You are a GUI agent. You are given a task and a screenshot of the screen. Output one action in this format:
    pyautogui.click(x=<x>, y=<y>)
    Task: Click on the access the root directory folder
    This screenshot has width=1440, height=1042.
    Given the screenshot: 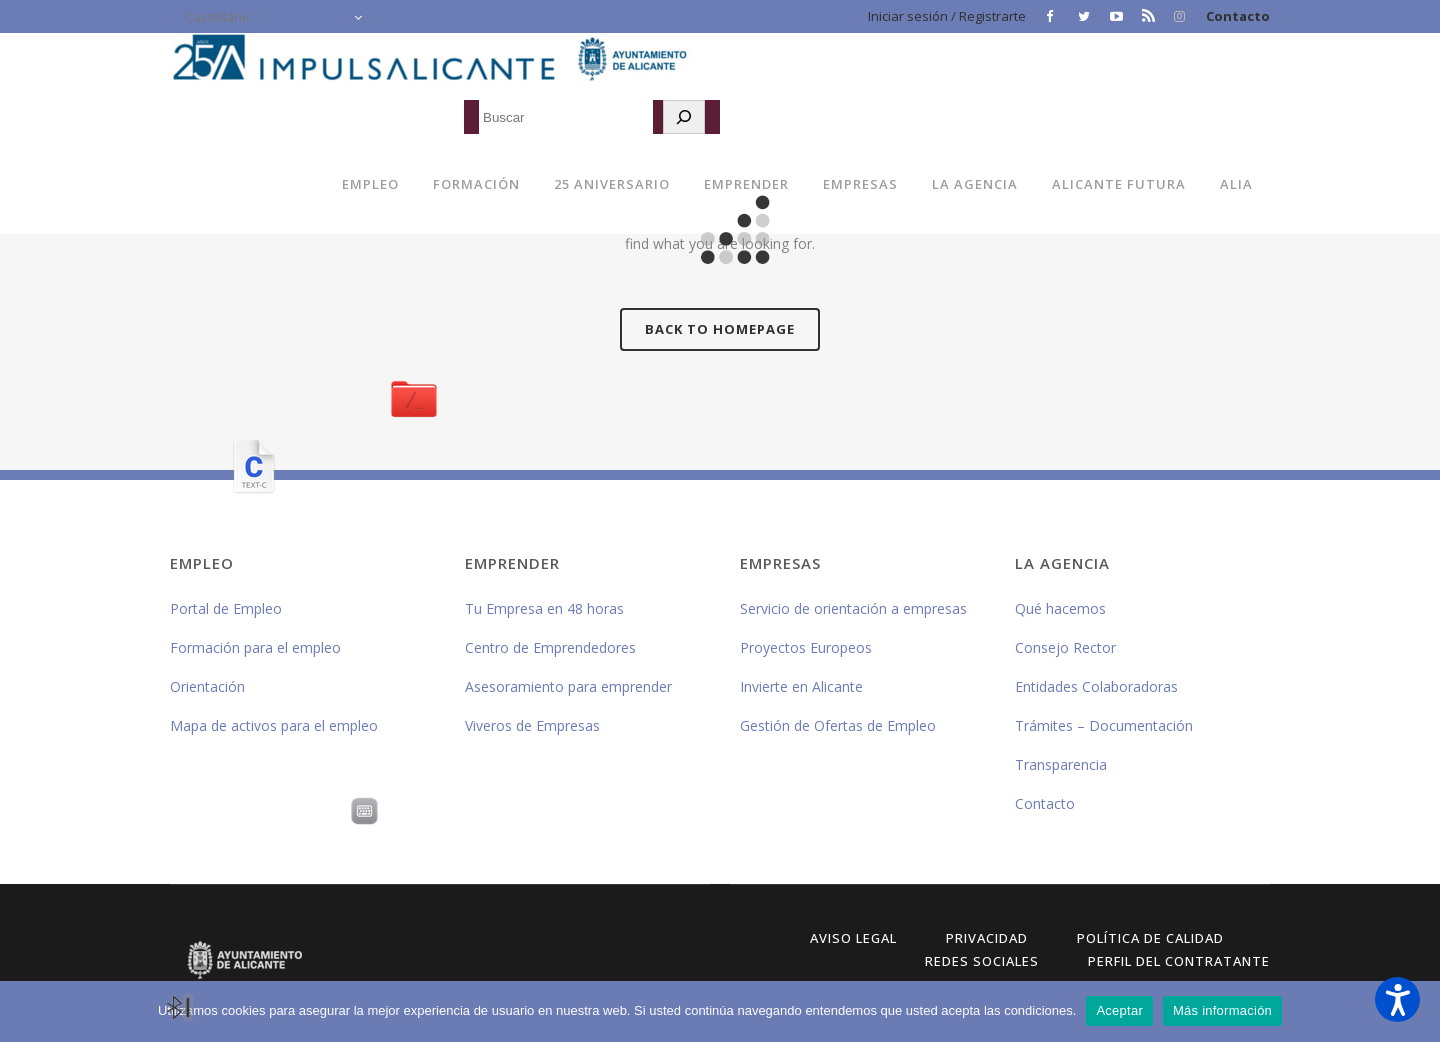 What is the action you would take?
    pyautogui.click(x=414, y=399)
    